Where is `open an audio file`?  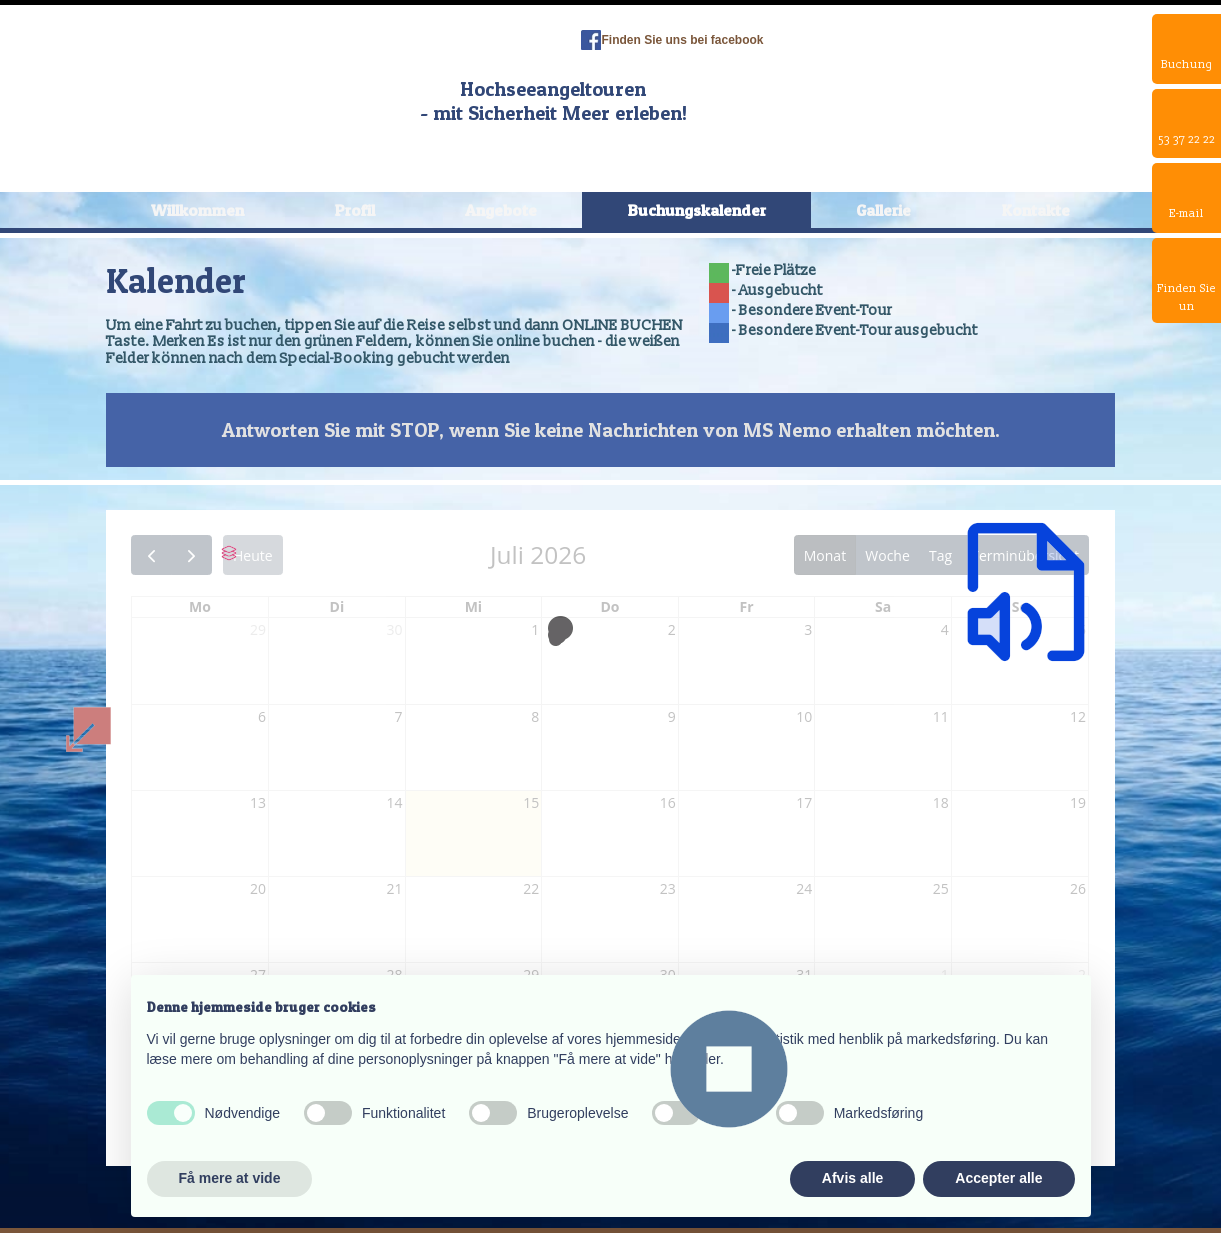
open an audio file is located at coordinates (1026, 592).